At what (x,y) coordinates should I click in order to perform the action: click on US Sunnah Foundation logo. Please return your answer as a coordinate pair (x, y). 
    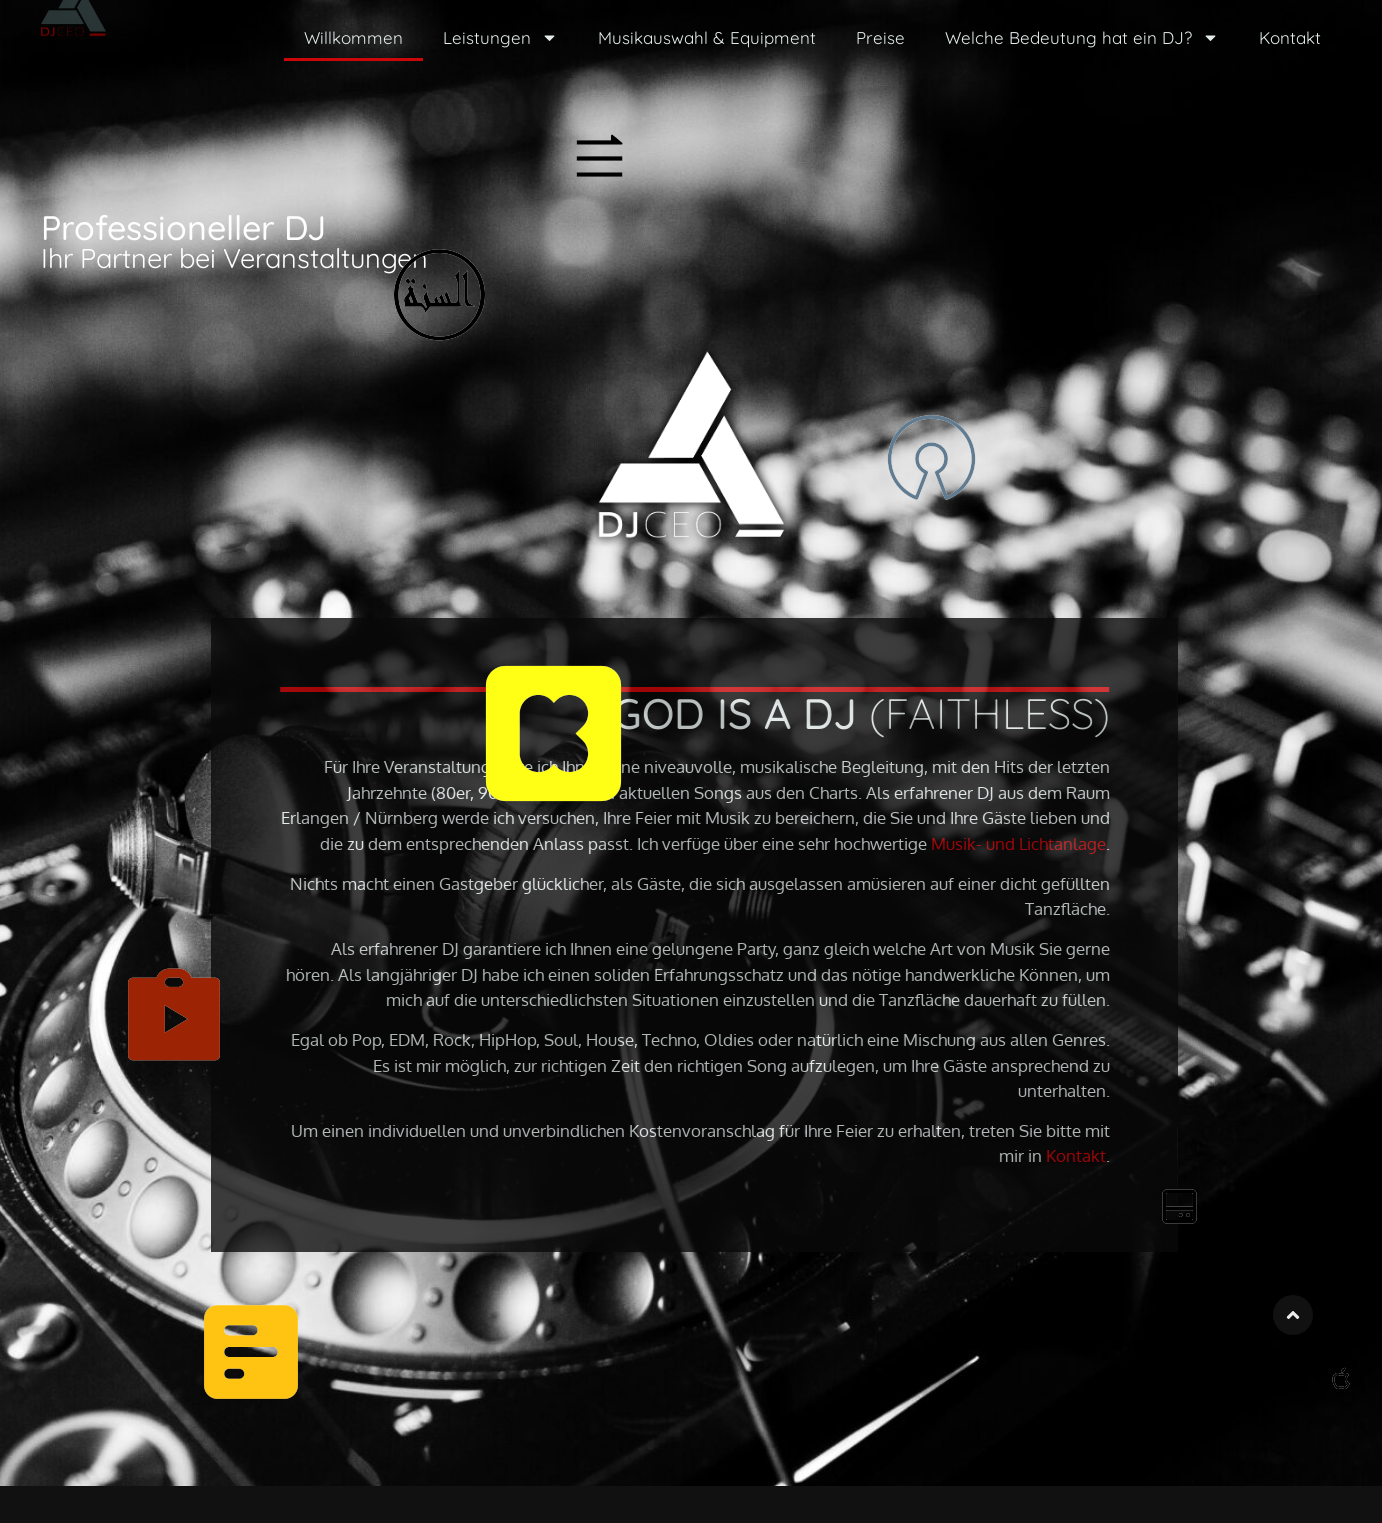
    Looking at the image, I should click on (439, 292).